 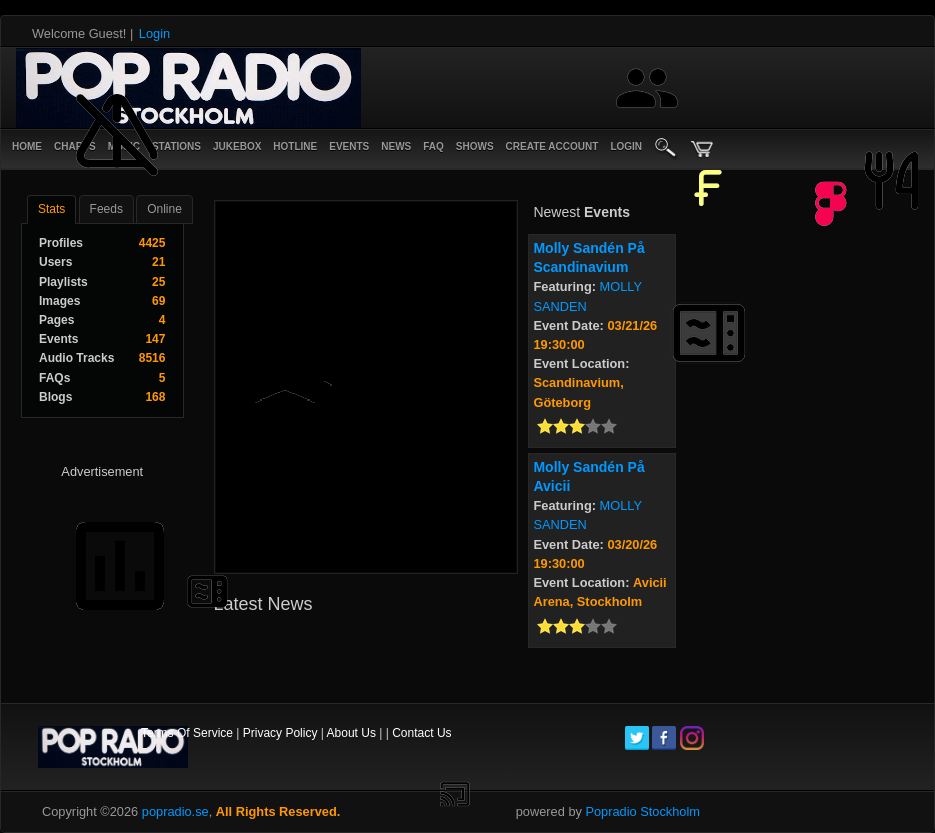 I want to click on hide details or additional information, so click(x=117, y=135).